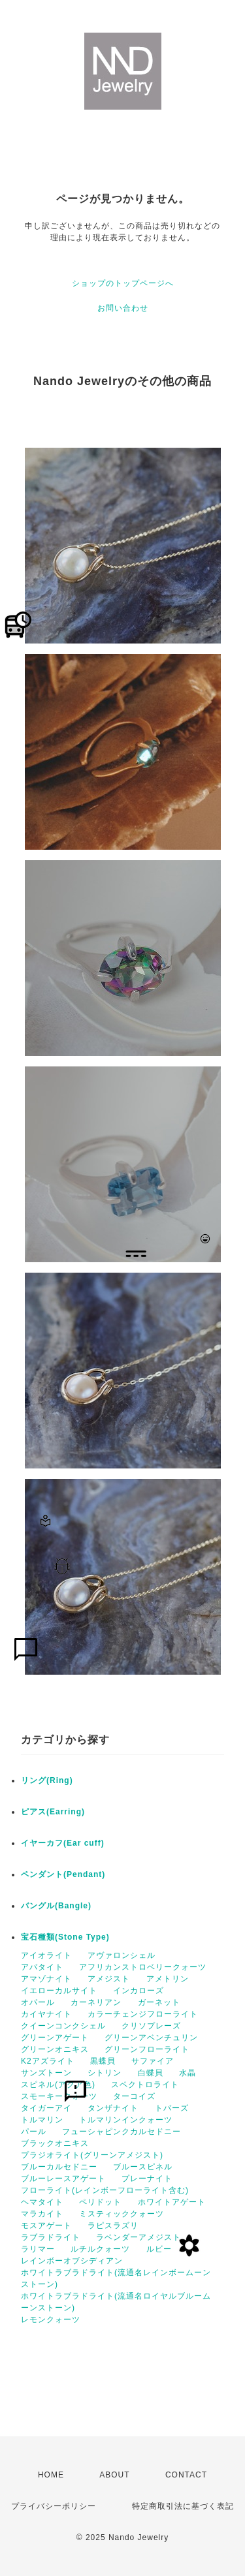 The height and width of the screenshot is (2576, 245). I want to click on open messaging or chat feature, so click(25, 1649).